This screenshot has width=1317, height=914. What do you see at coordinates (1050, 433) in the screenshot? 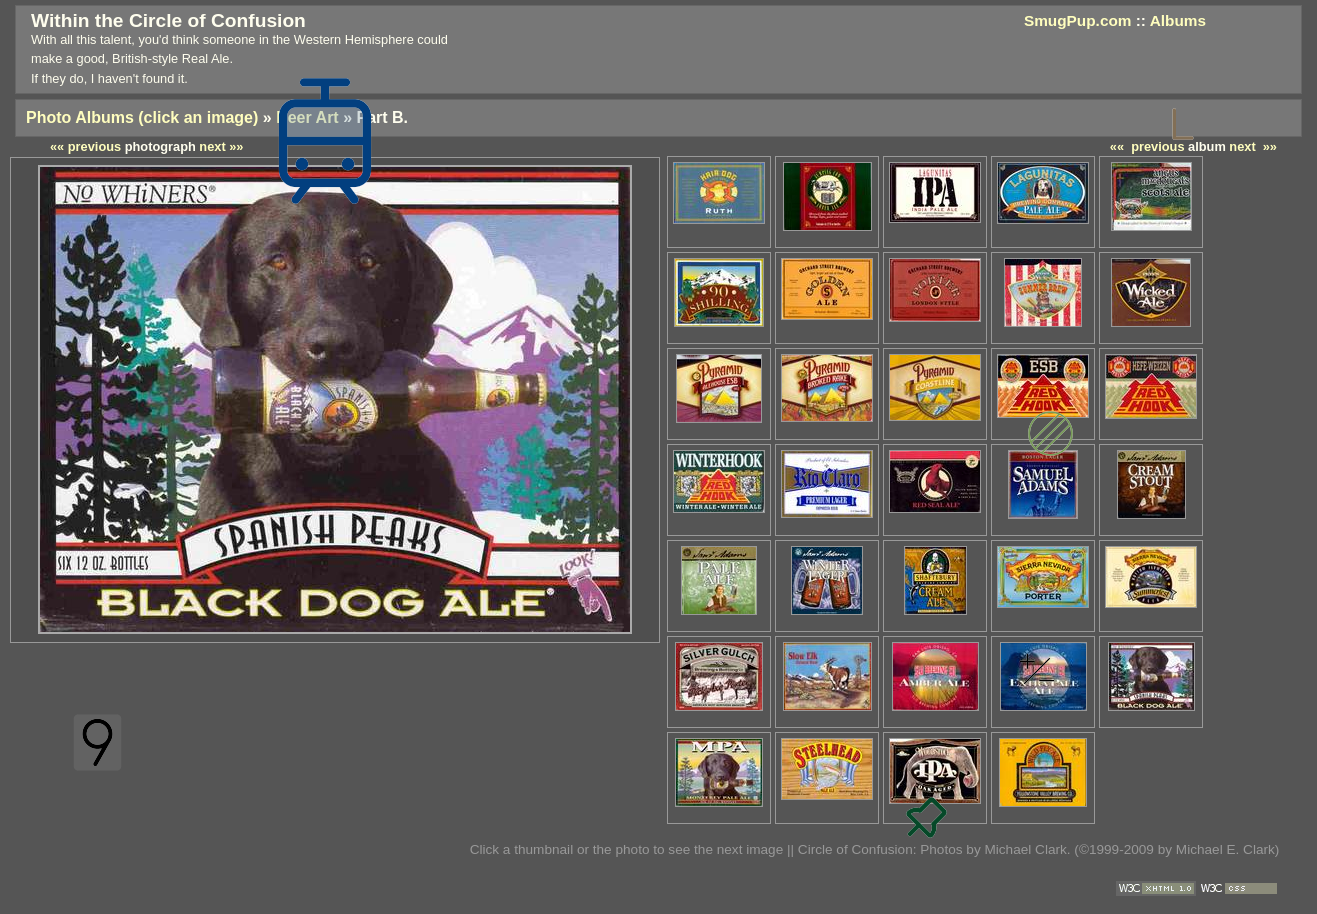
I see `access boules or pétanque game` at bounding box center [1050, 433].